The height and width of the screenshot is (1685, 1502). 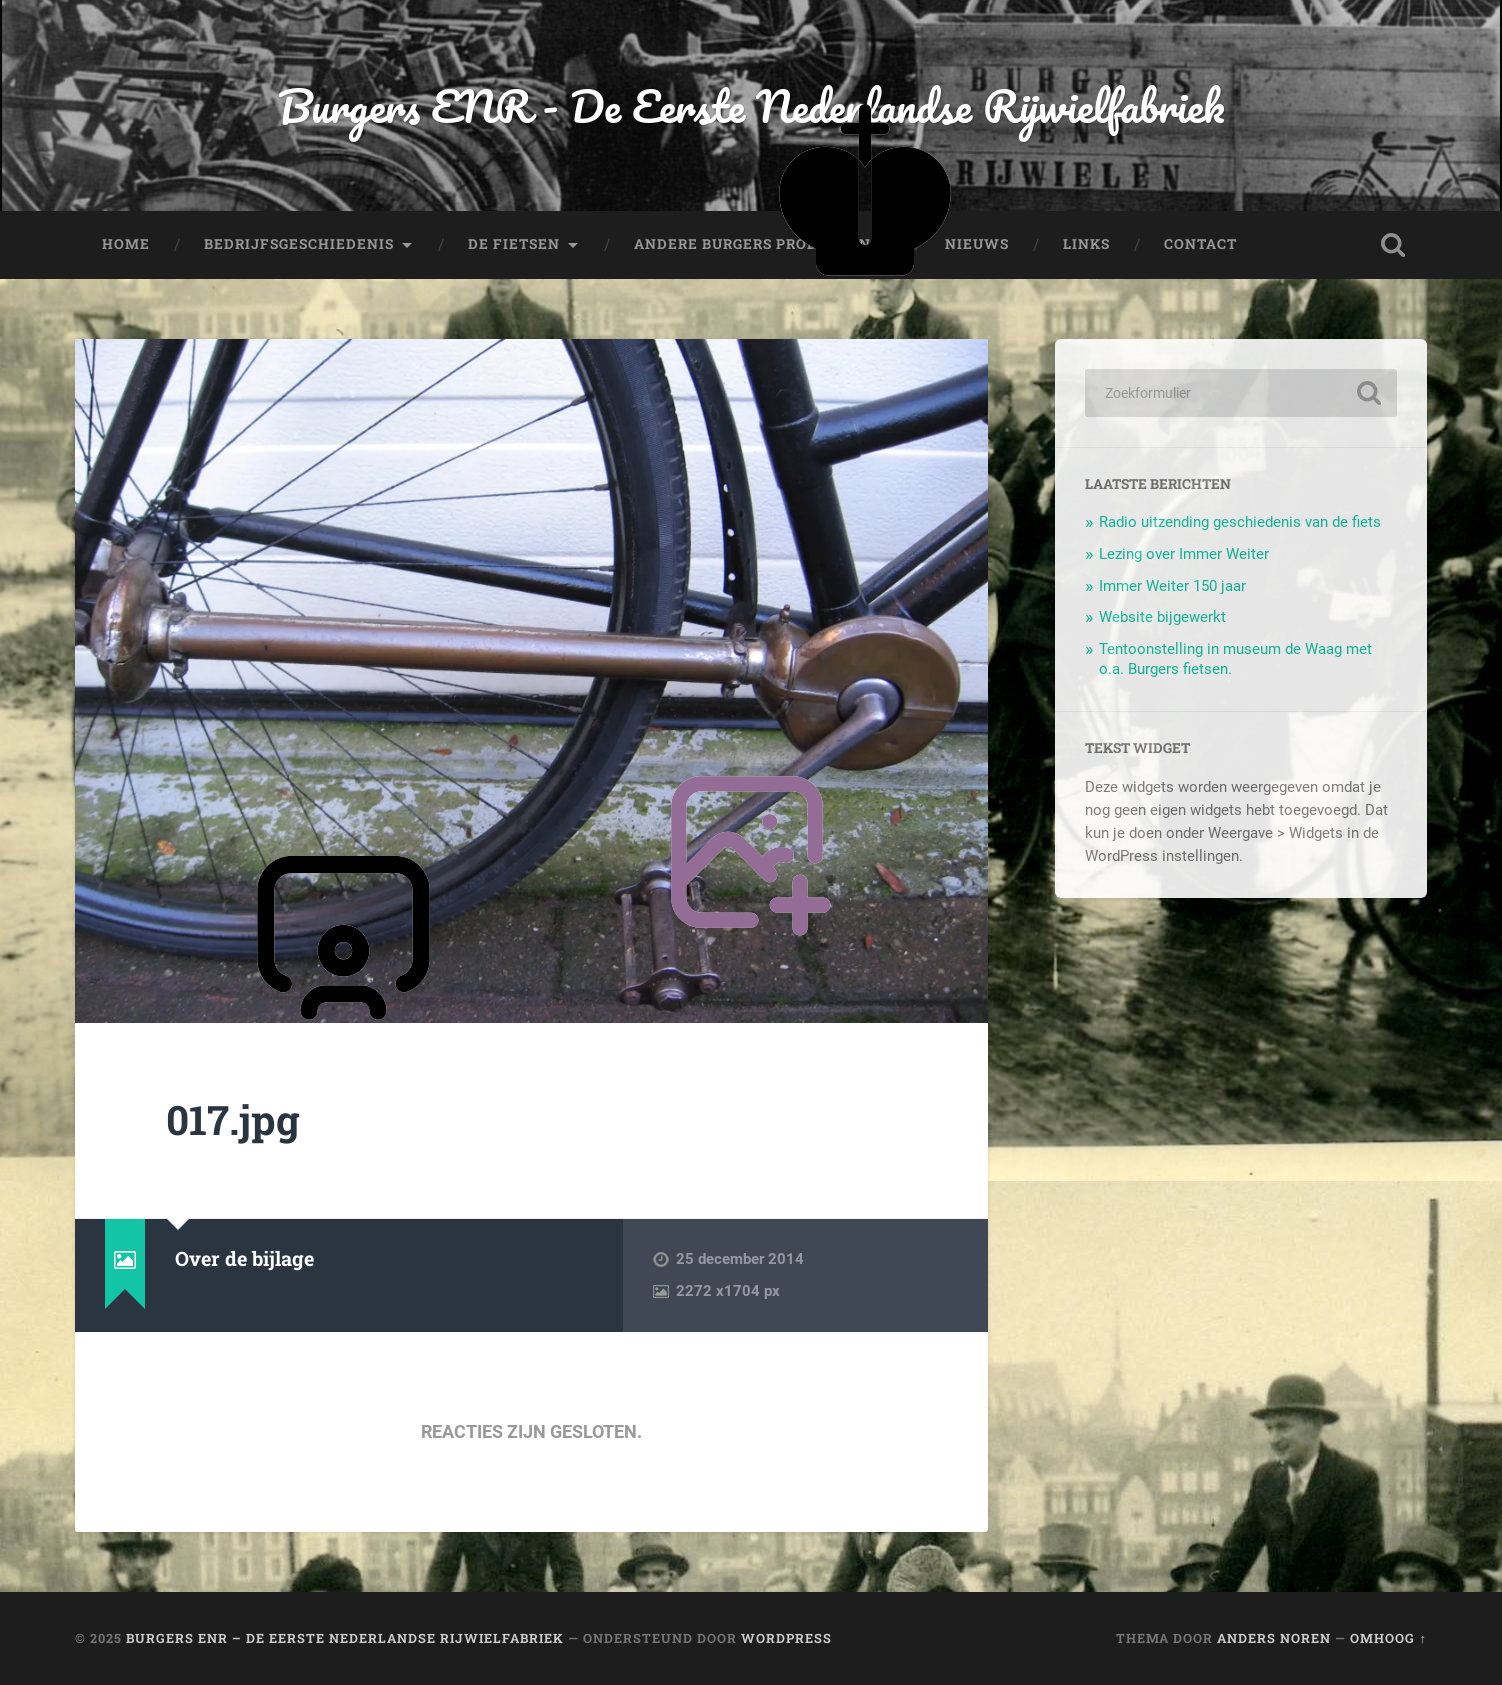 What do you see at coordinates (865, 202) in the screenshot?
I see `indicates premium or royal status` at bounding box center [865, 202].